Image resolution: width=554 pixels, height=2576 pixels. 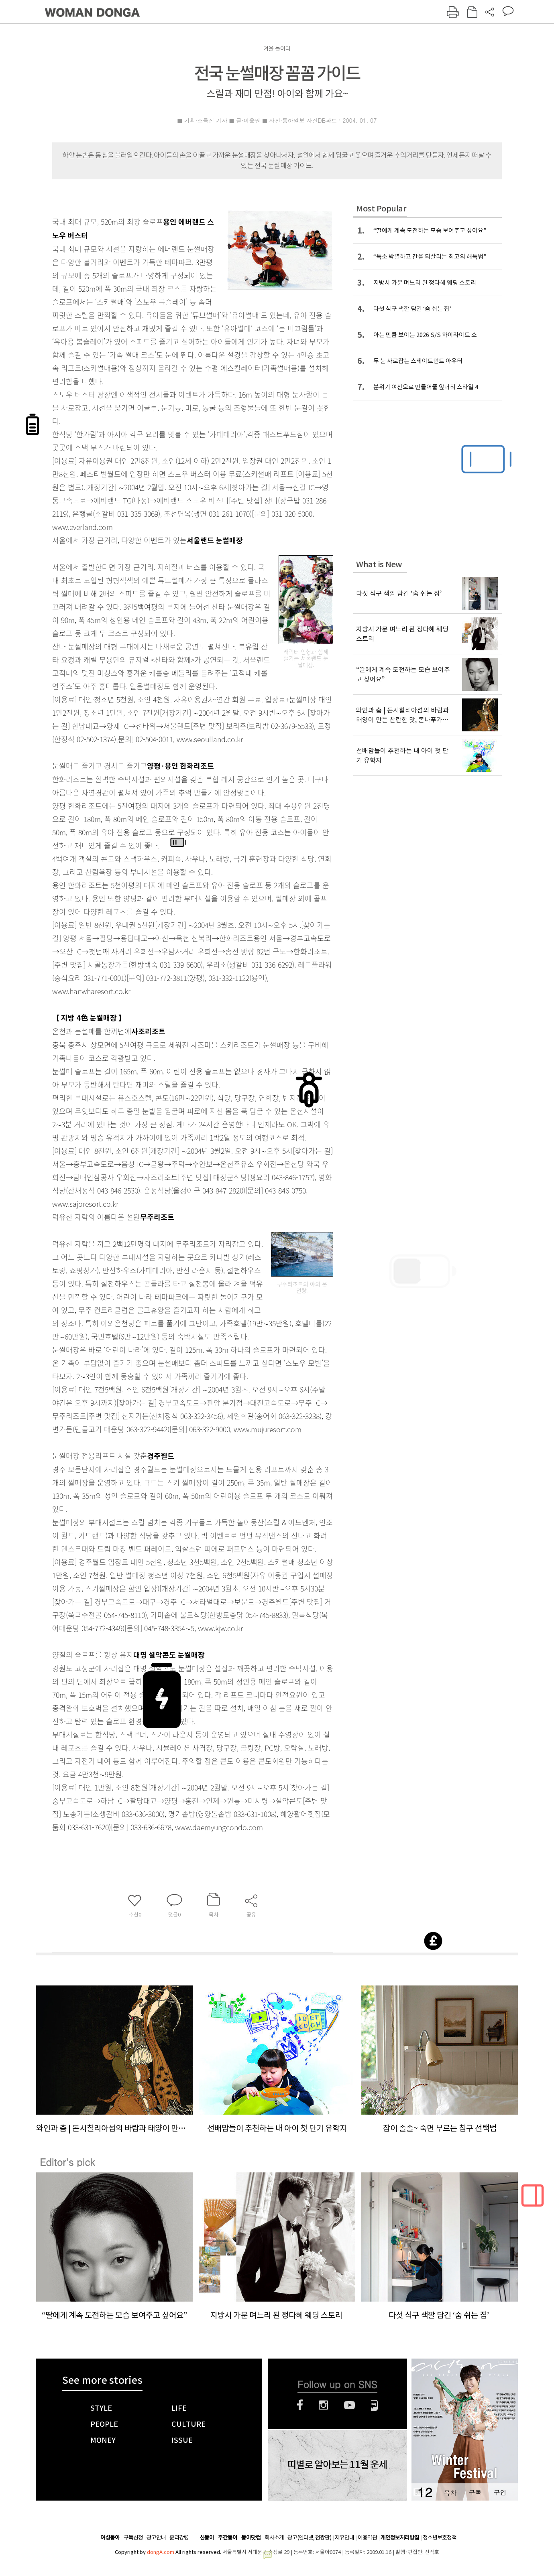 I want to click on indicates medium battery level, so click(x=178, y=842).